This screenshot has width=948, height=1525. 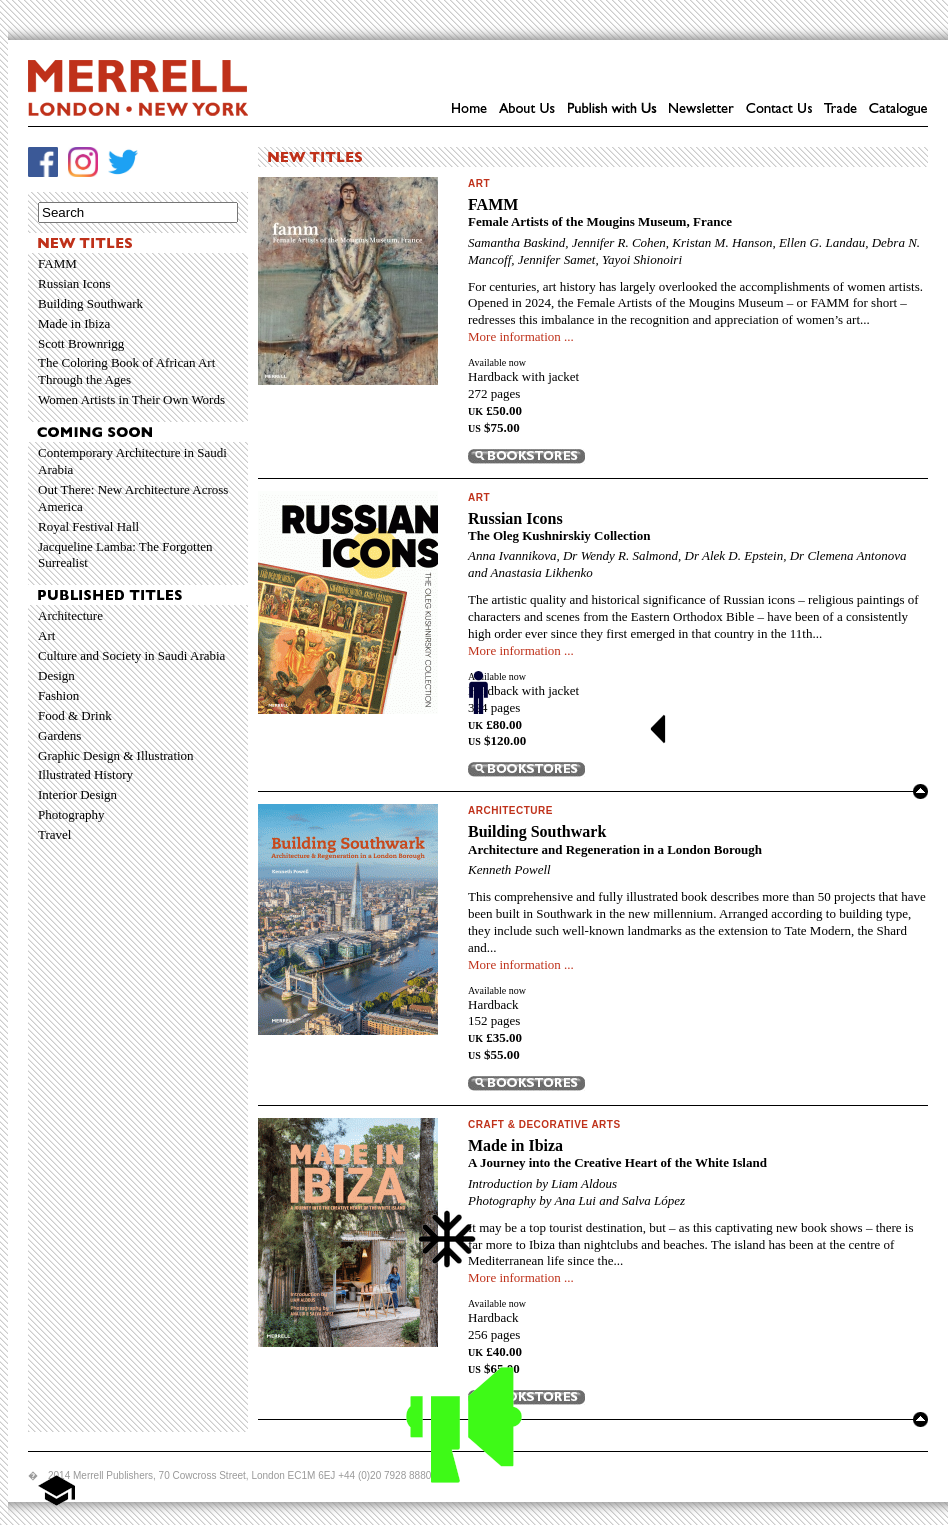 I want to click on navigate to the previous item or page, so click(x=658, y=729).